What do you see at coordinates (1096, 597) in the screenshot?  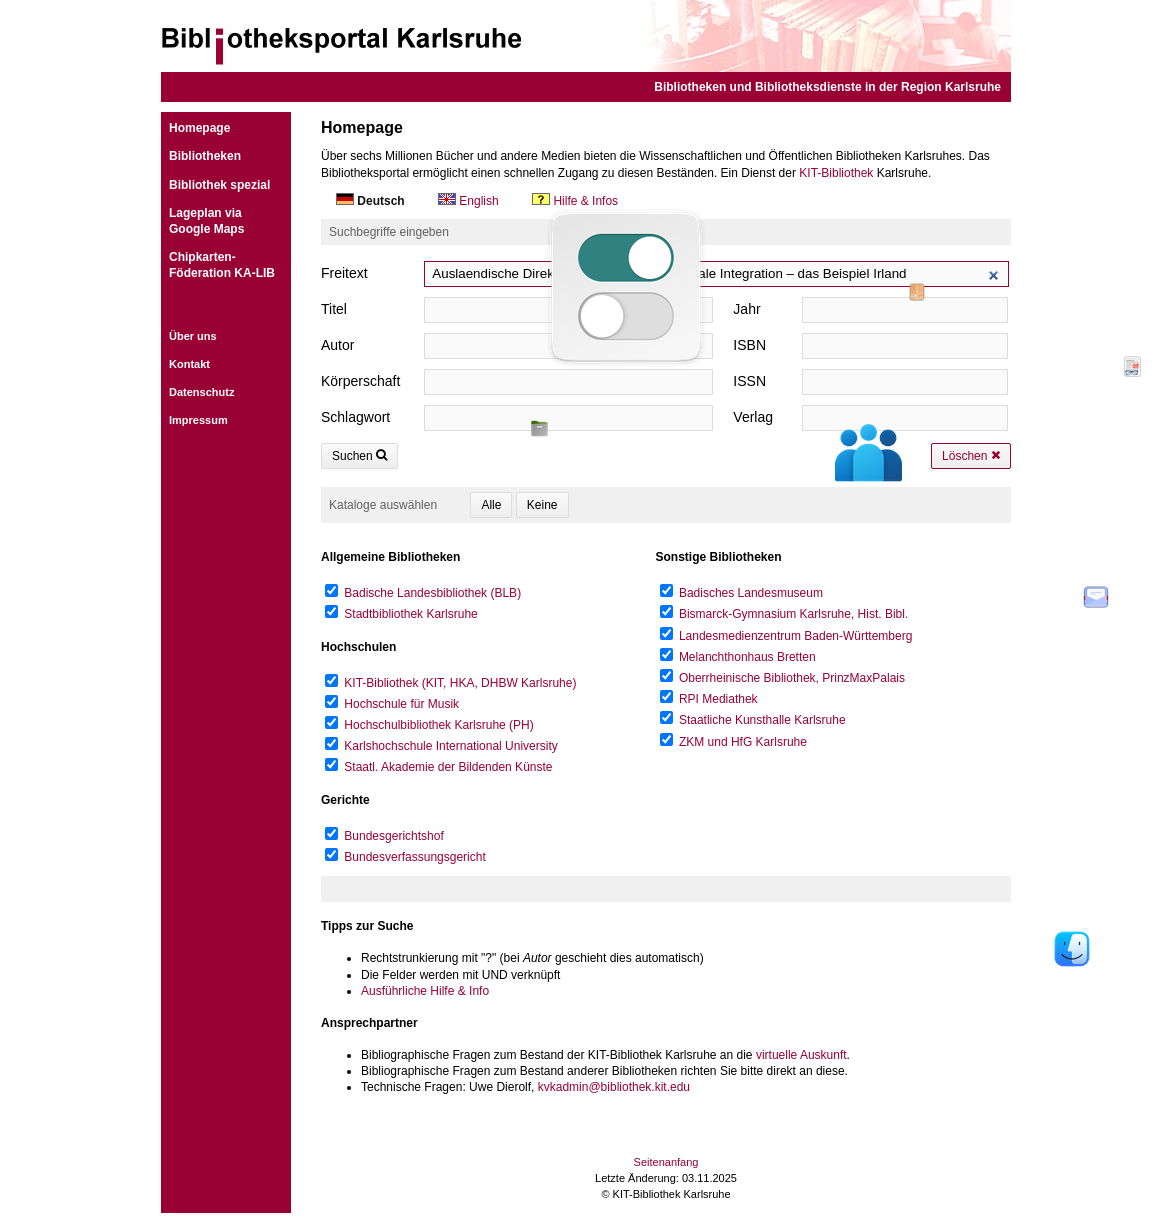 I see `open the mail app` at bounding box center [1096, 597].